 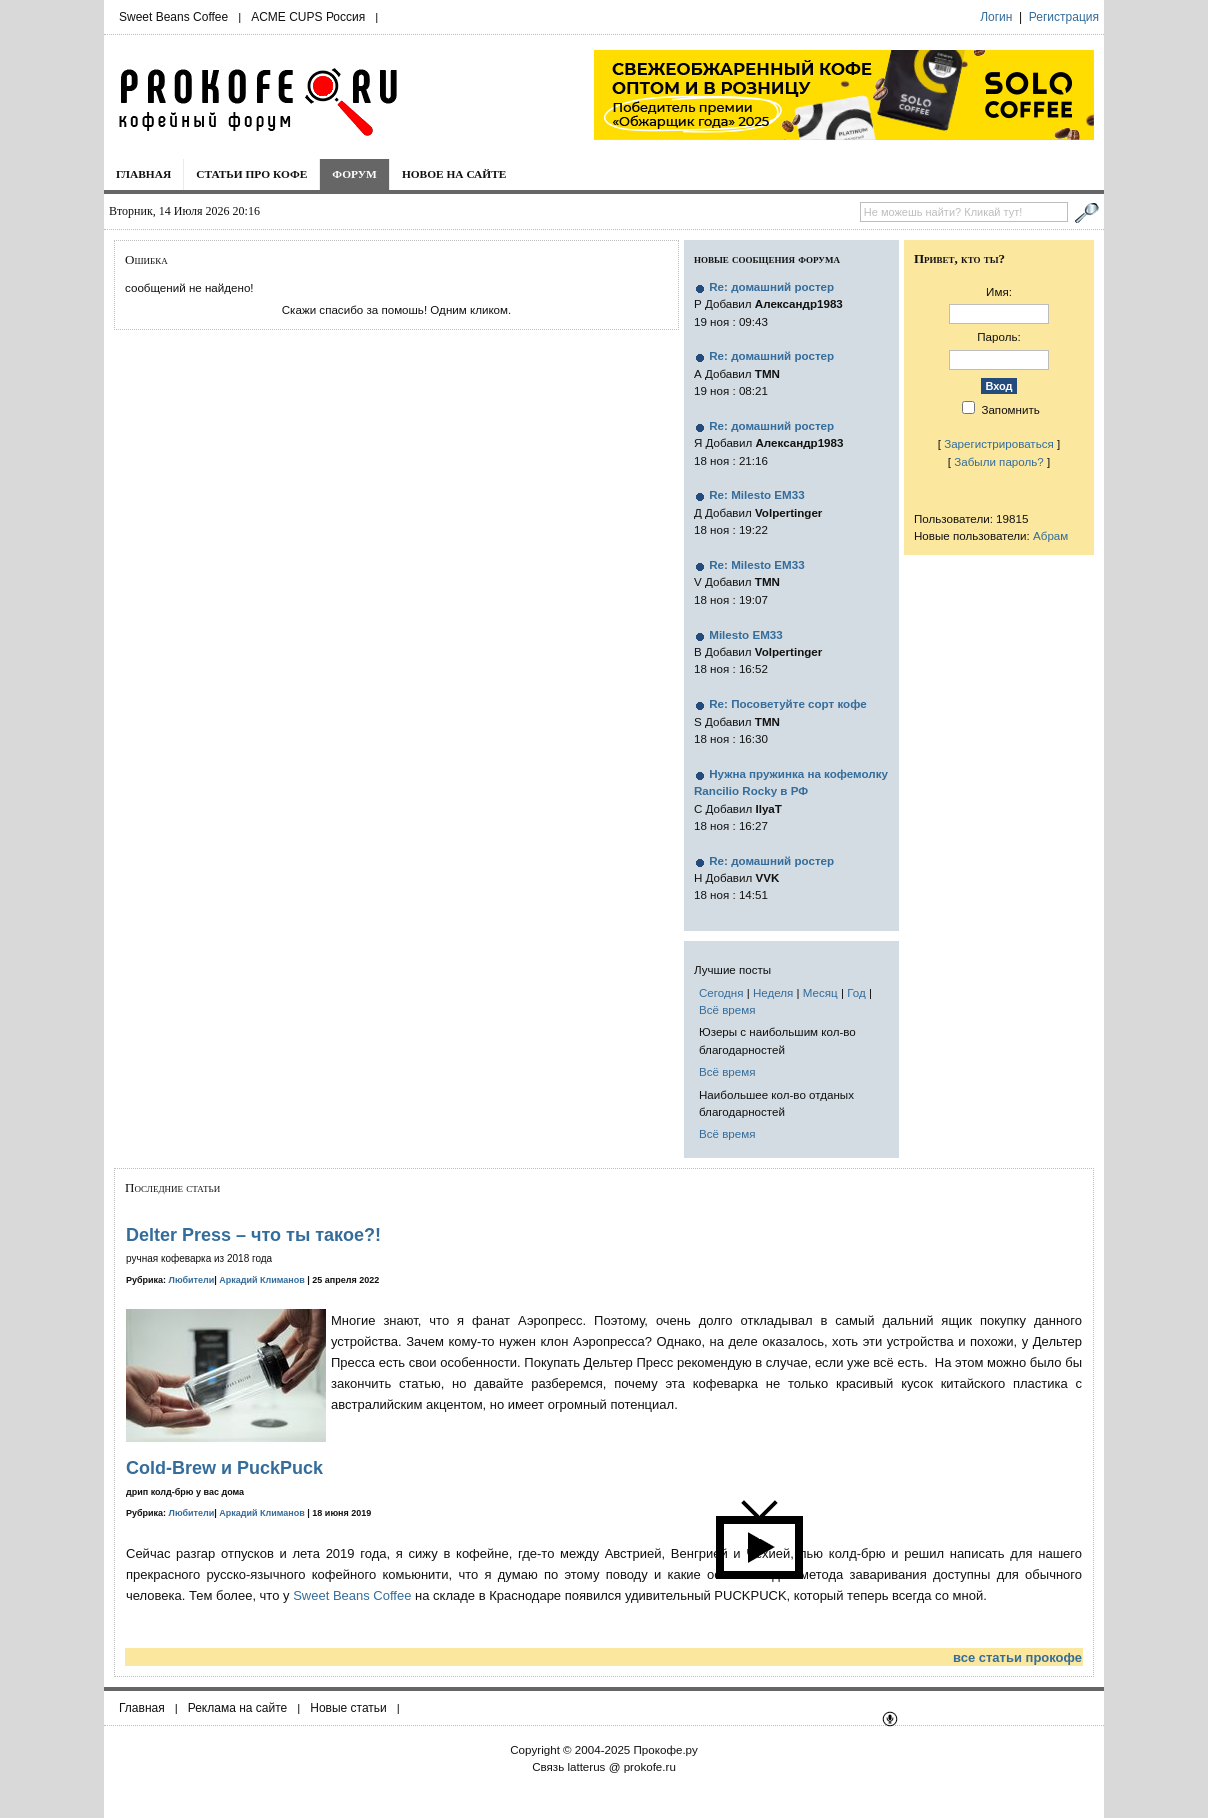 What do you see at coordinates (759, 1539) in the screenshot?
I see `watch live television or streaming content` at bounding box center [759, 1539].